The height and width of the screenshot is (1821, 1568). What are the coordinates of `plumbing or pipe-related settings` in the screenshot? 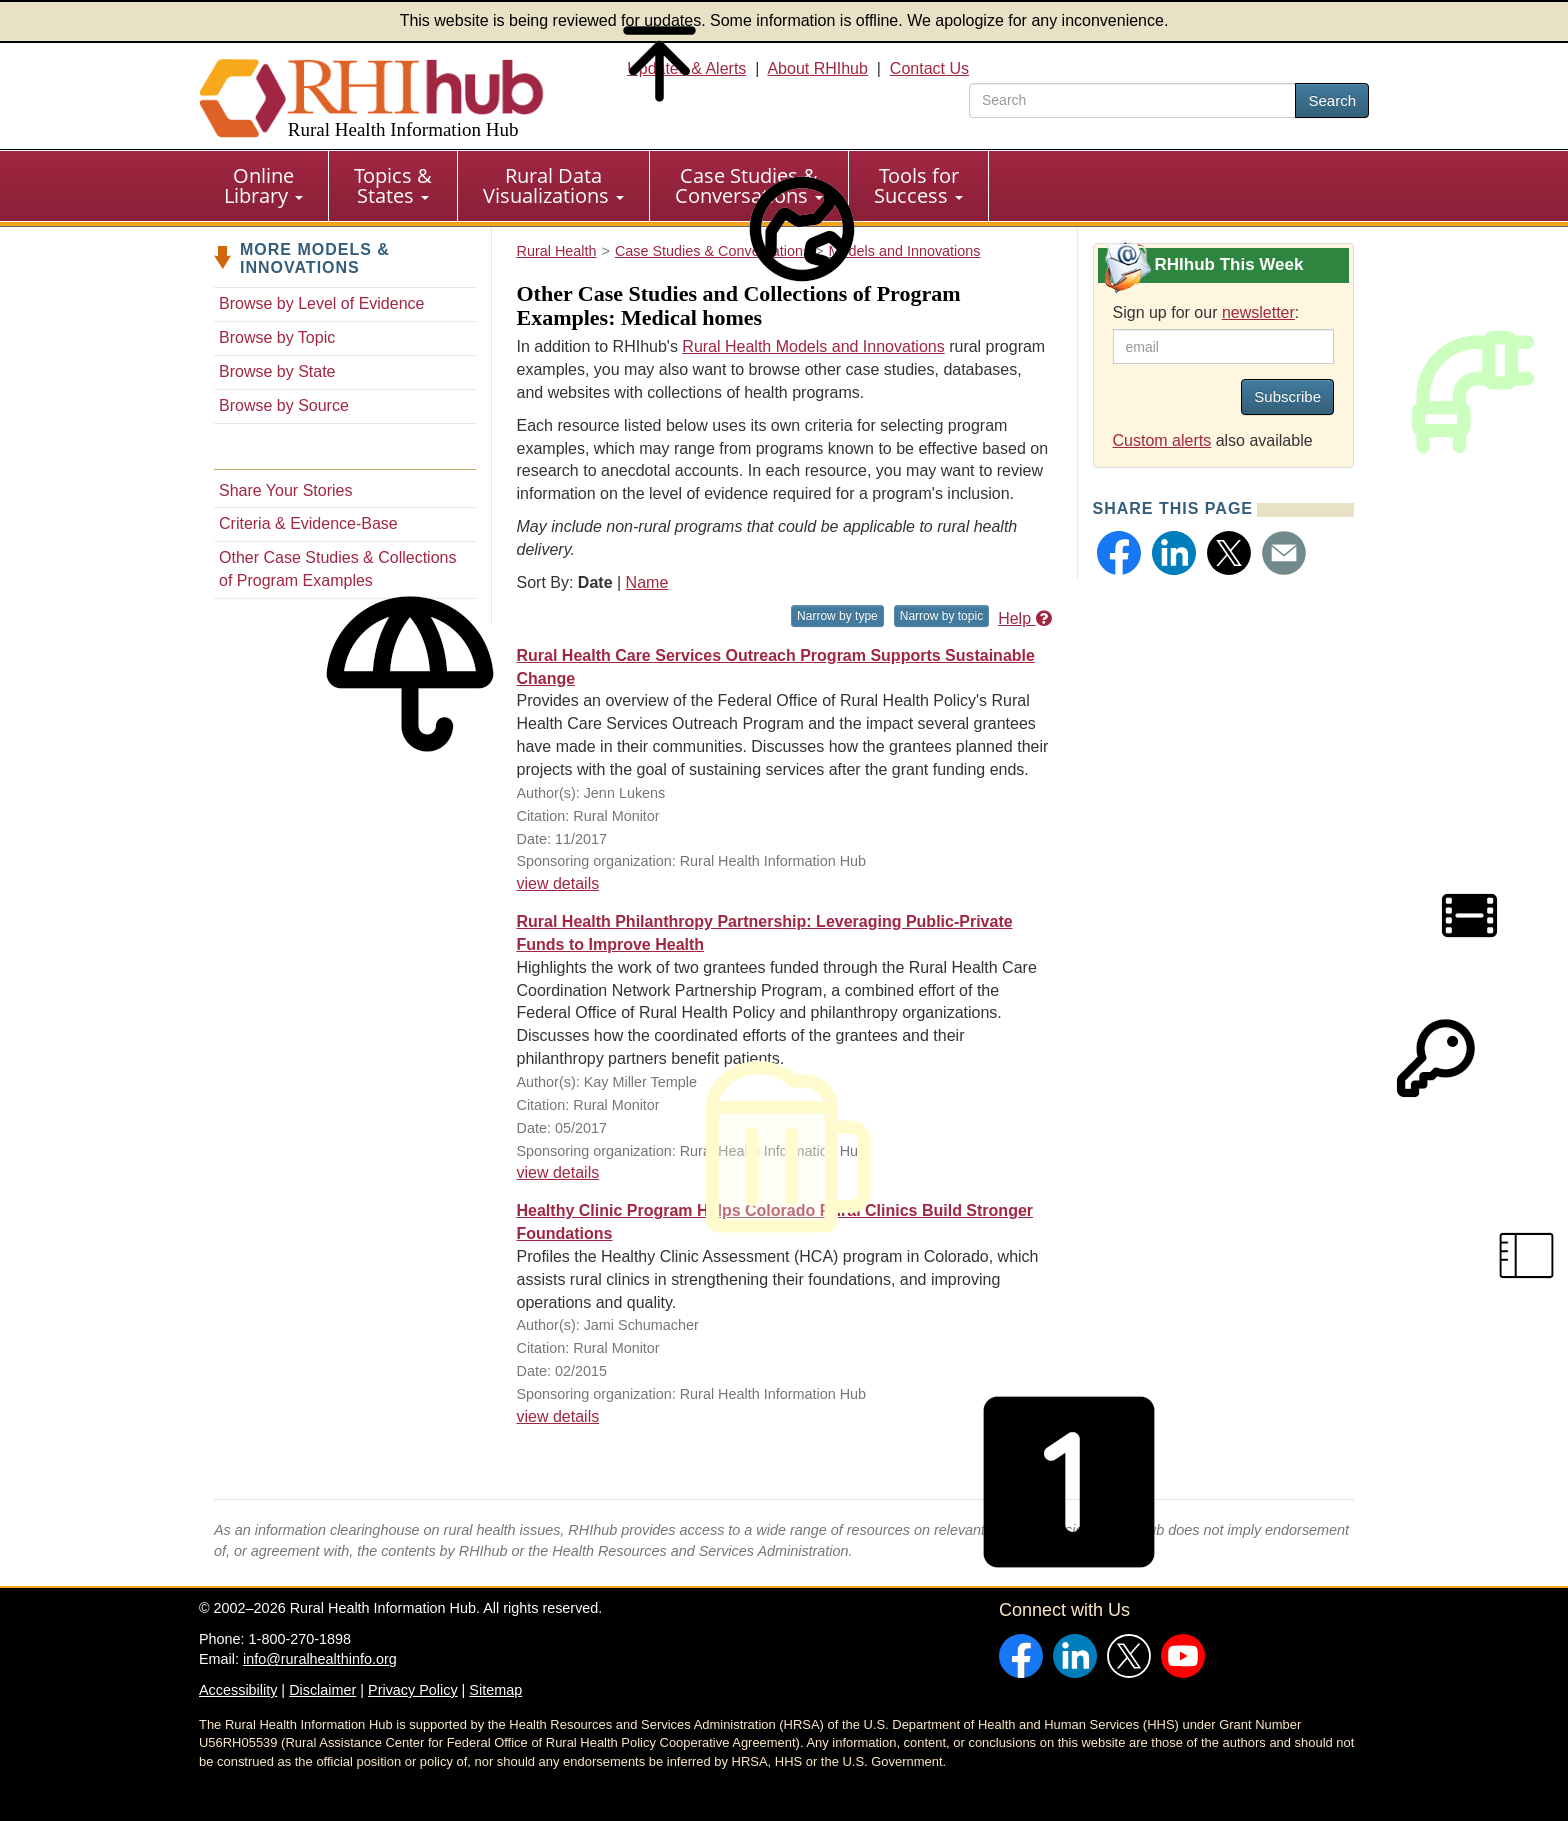 It's located at (1468, 387).